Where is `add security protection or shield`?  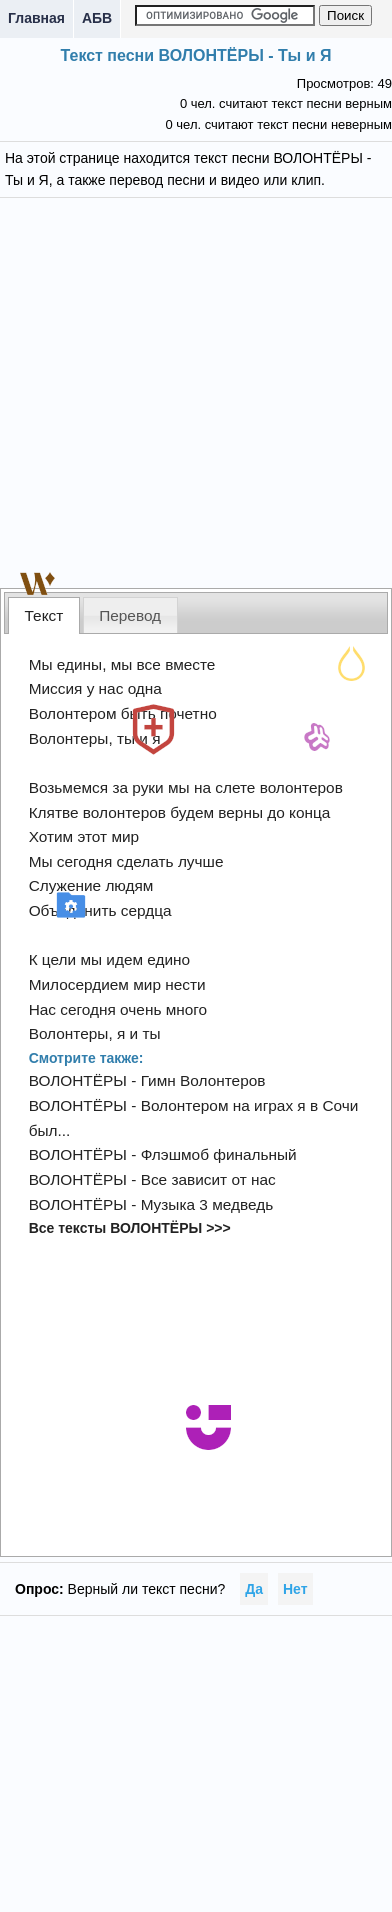 add security protection or shield is located at coordinates (153, 729).